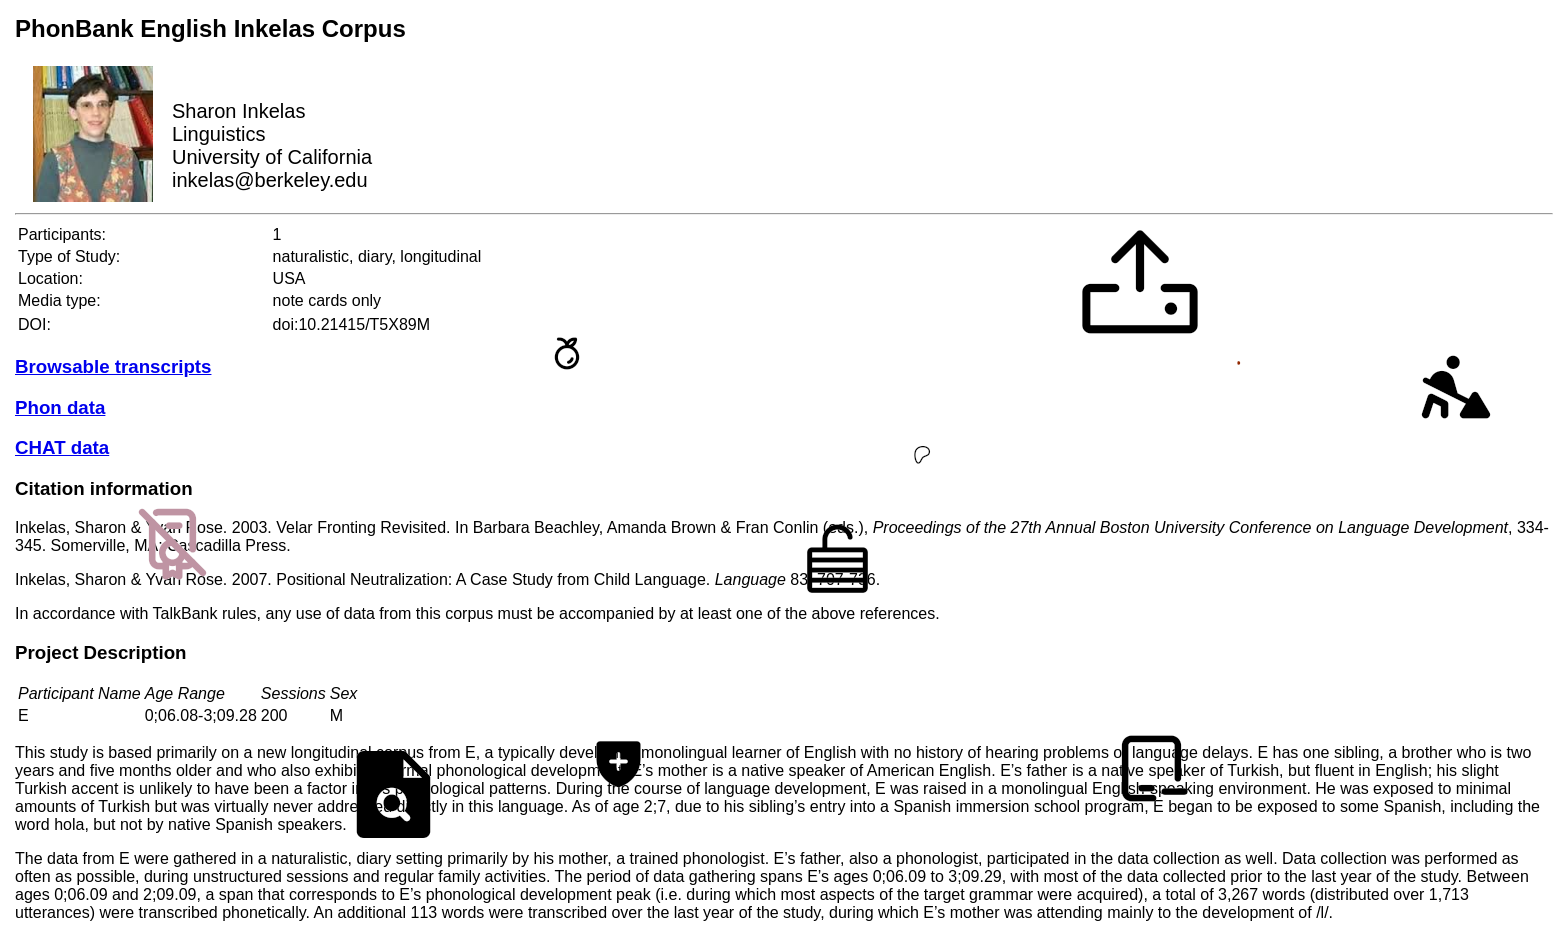 The image size is (1568, 938). What do you see at coordinates (921, 454) in the screenshot?
I see `visit patreon page` at bounding box center [921, 454].